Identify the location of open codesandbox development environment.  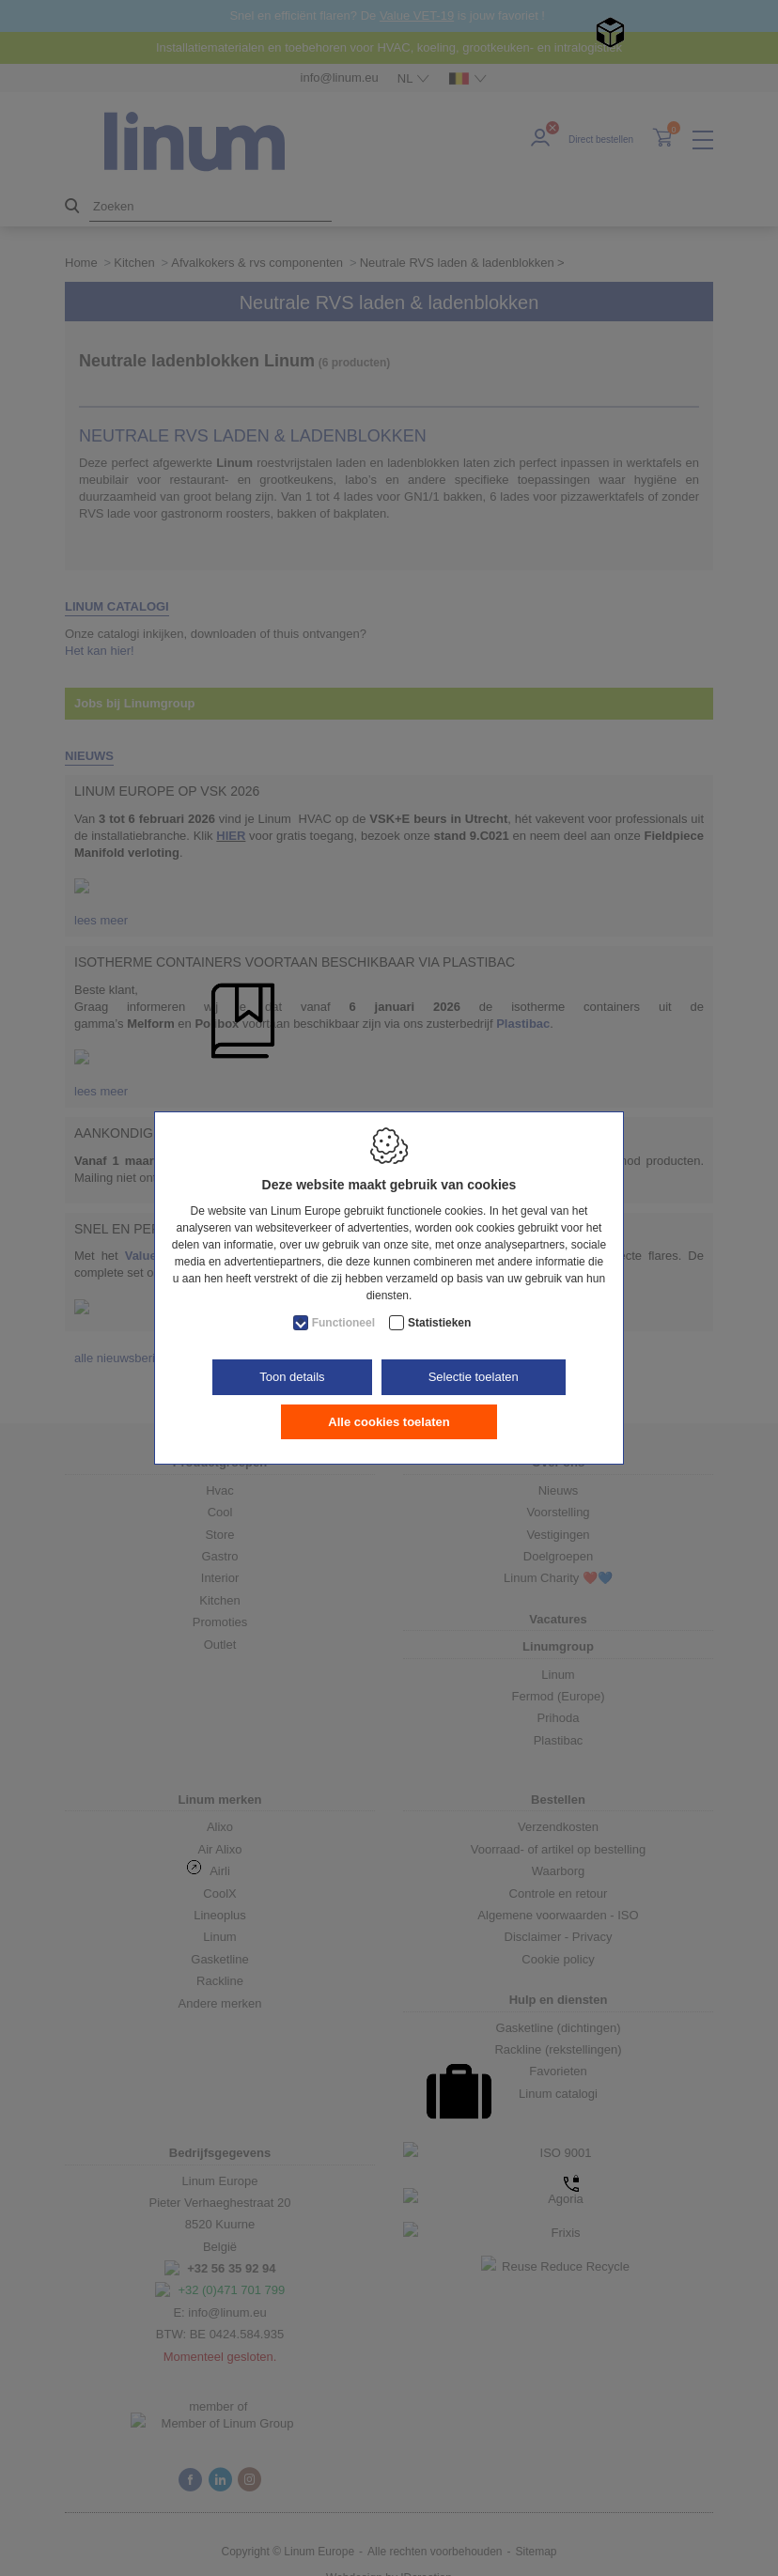
(610, 32).